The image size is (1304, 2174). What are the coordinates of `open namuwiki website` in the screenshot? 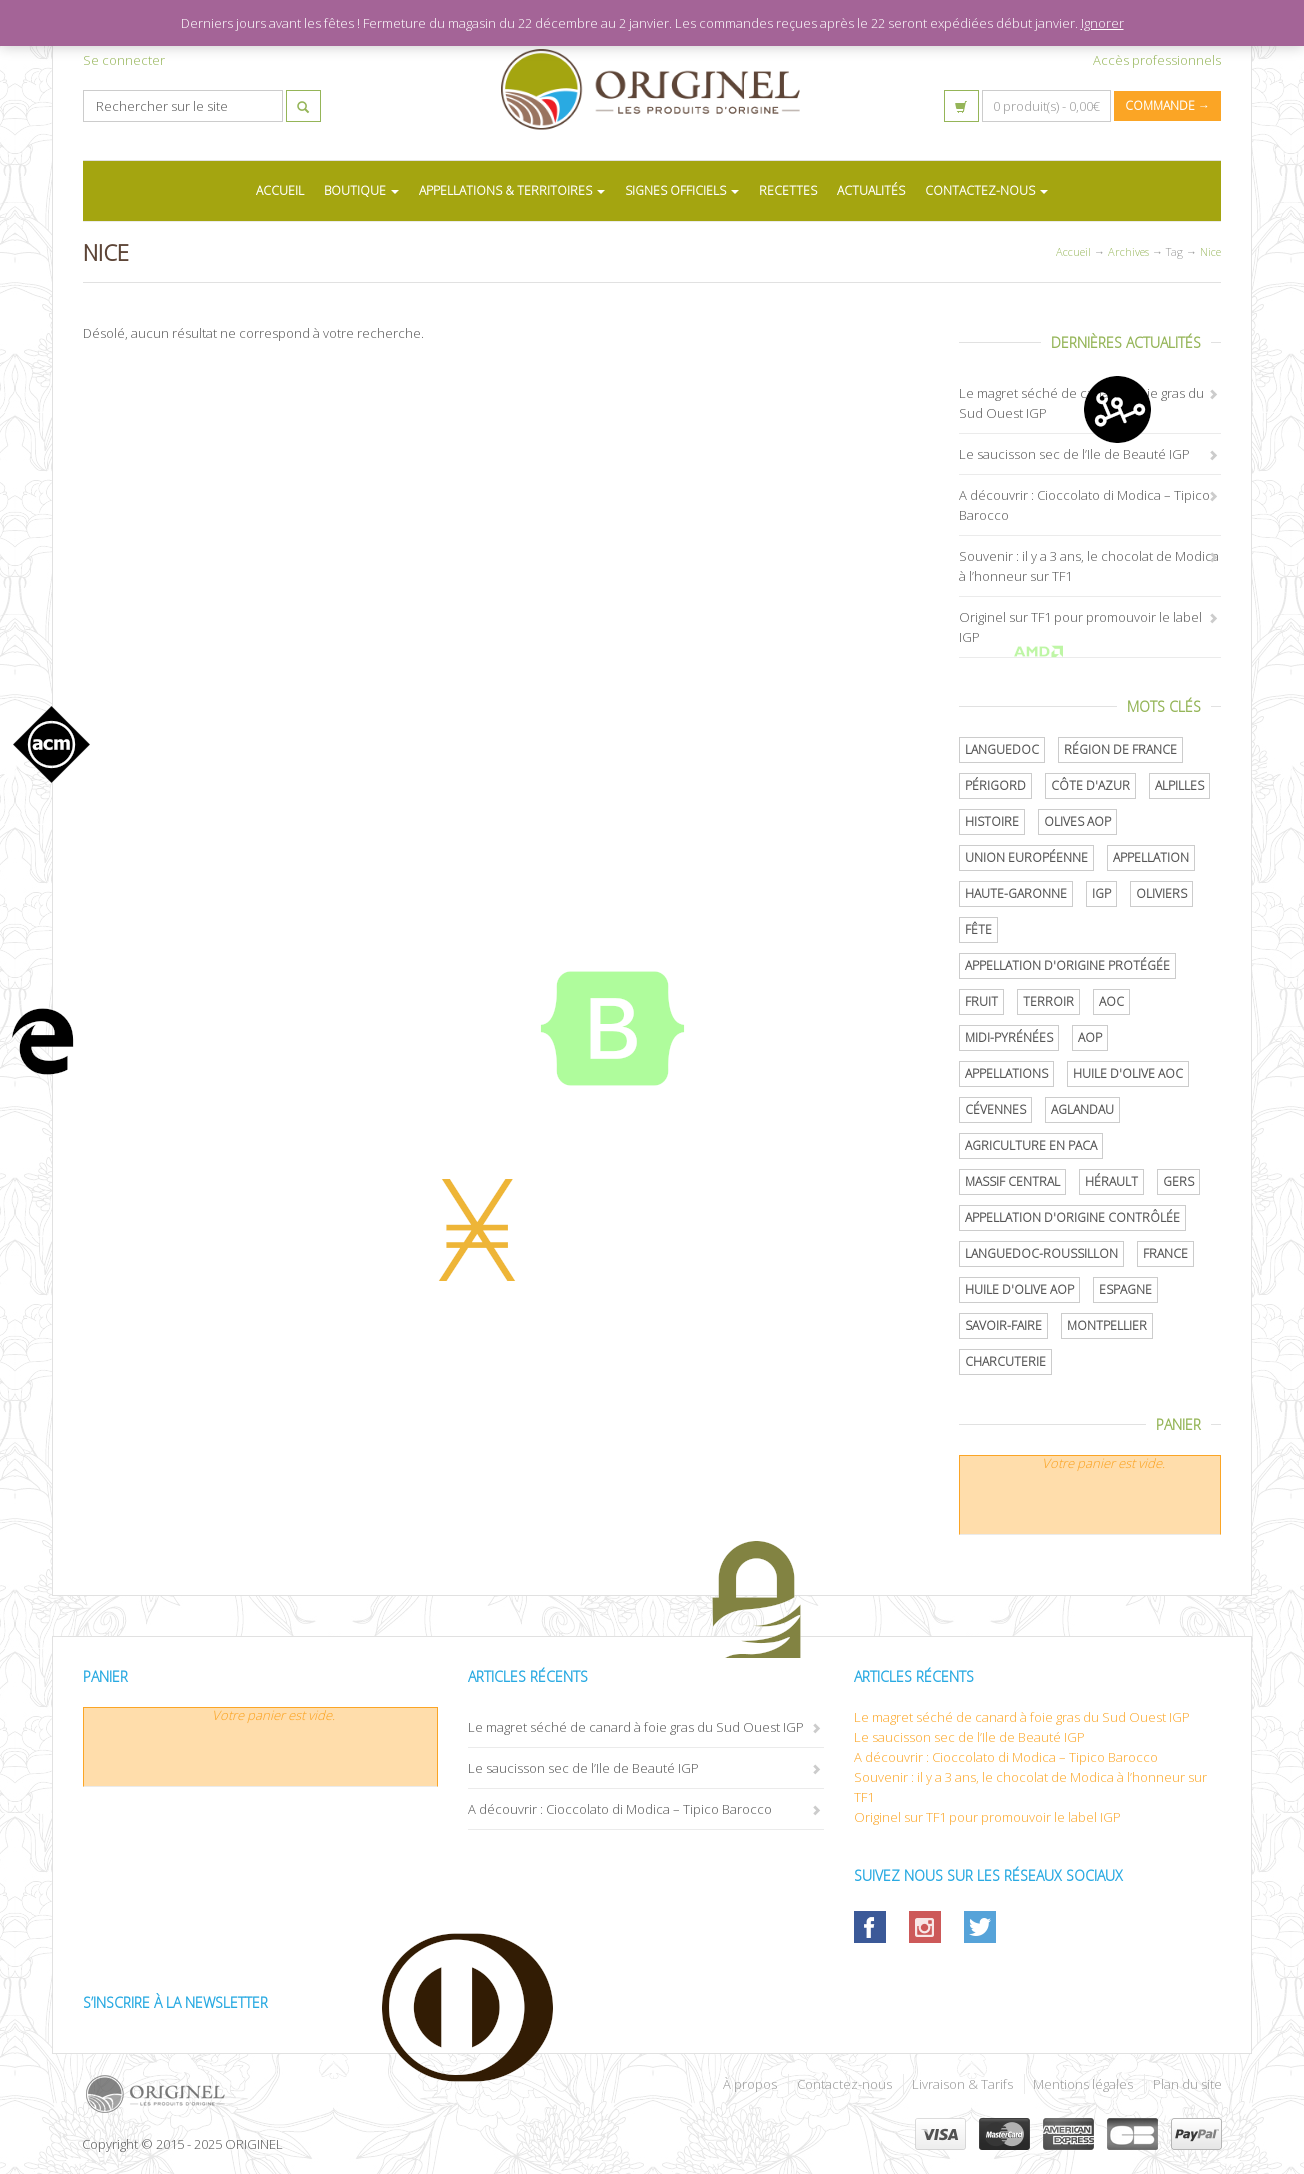 It's located at (1117, 409).